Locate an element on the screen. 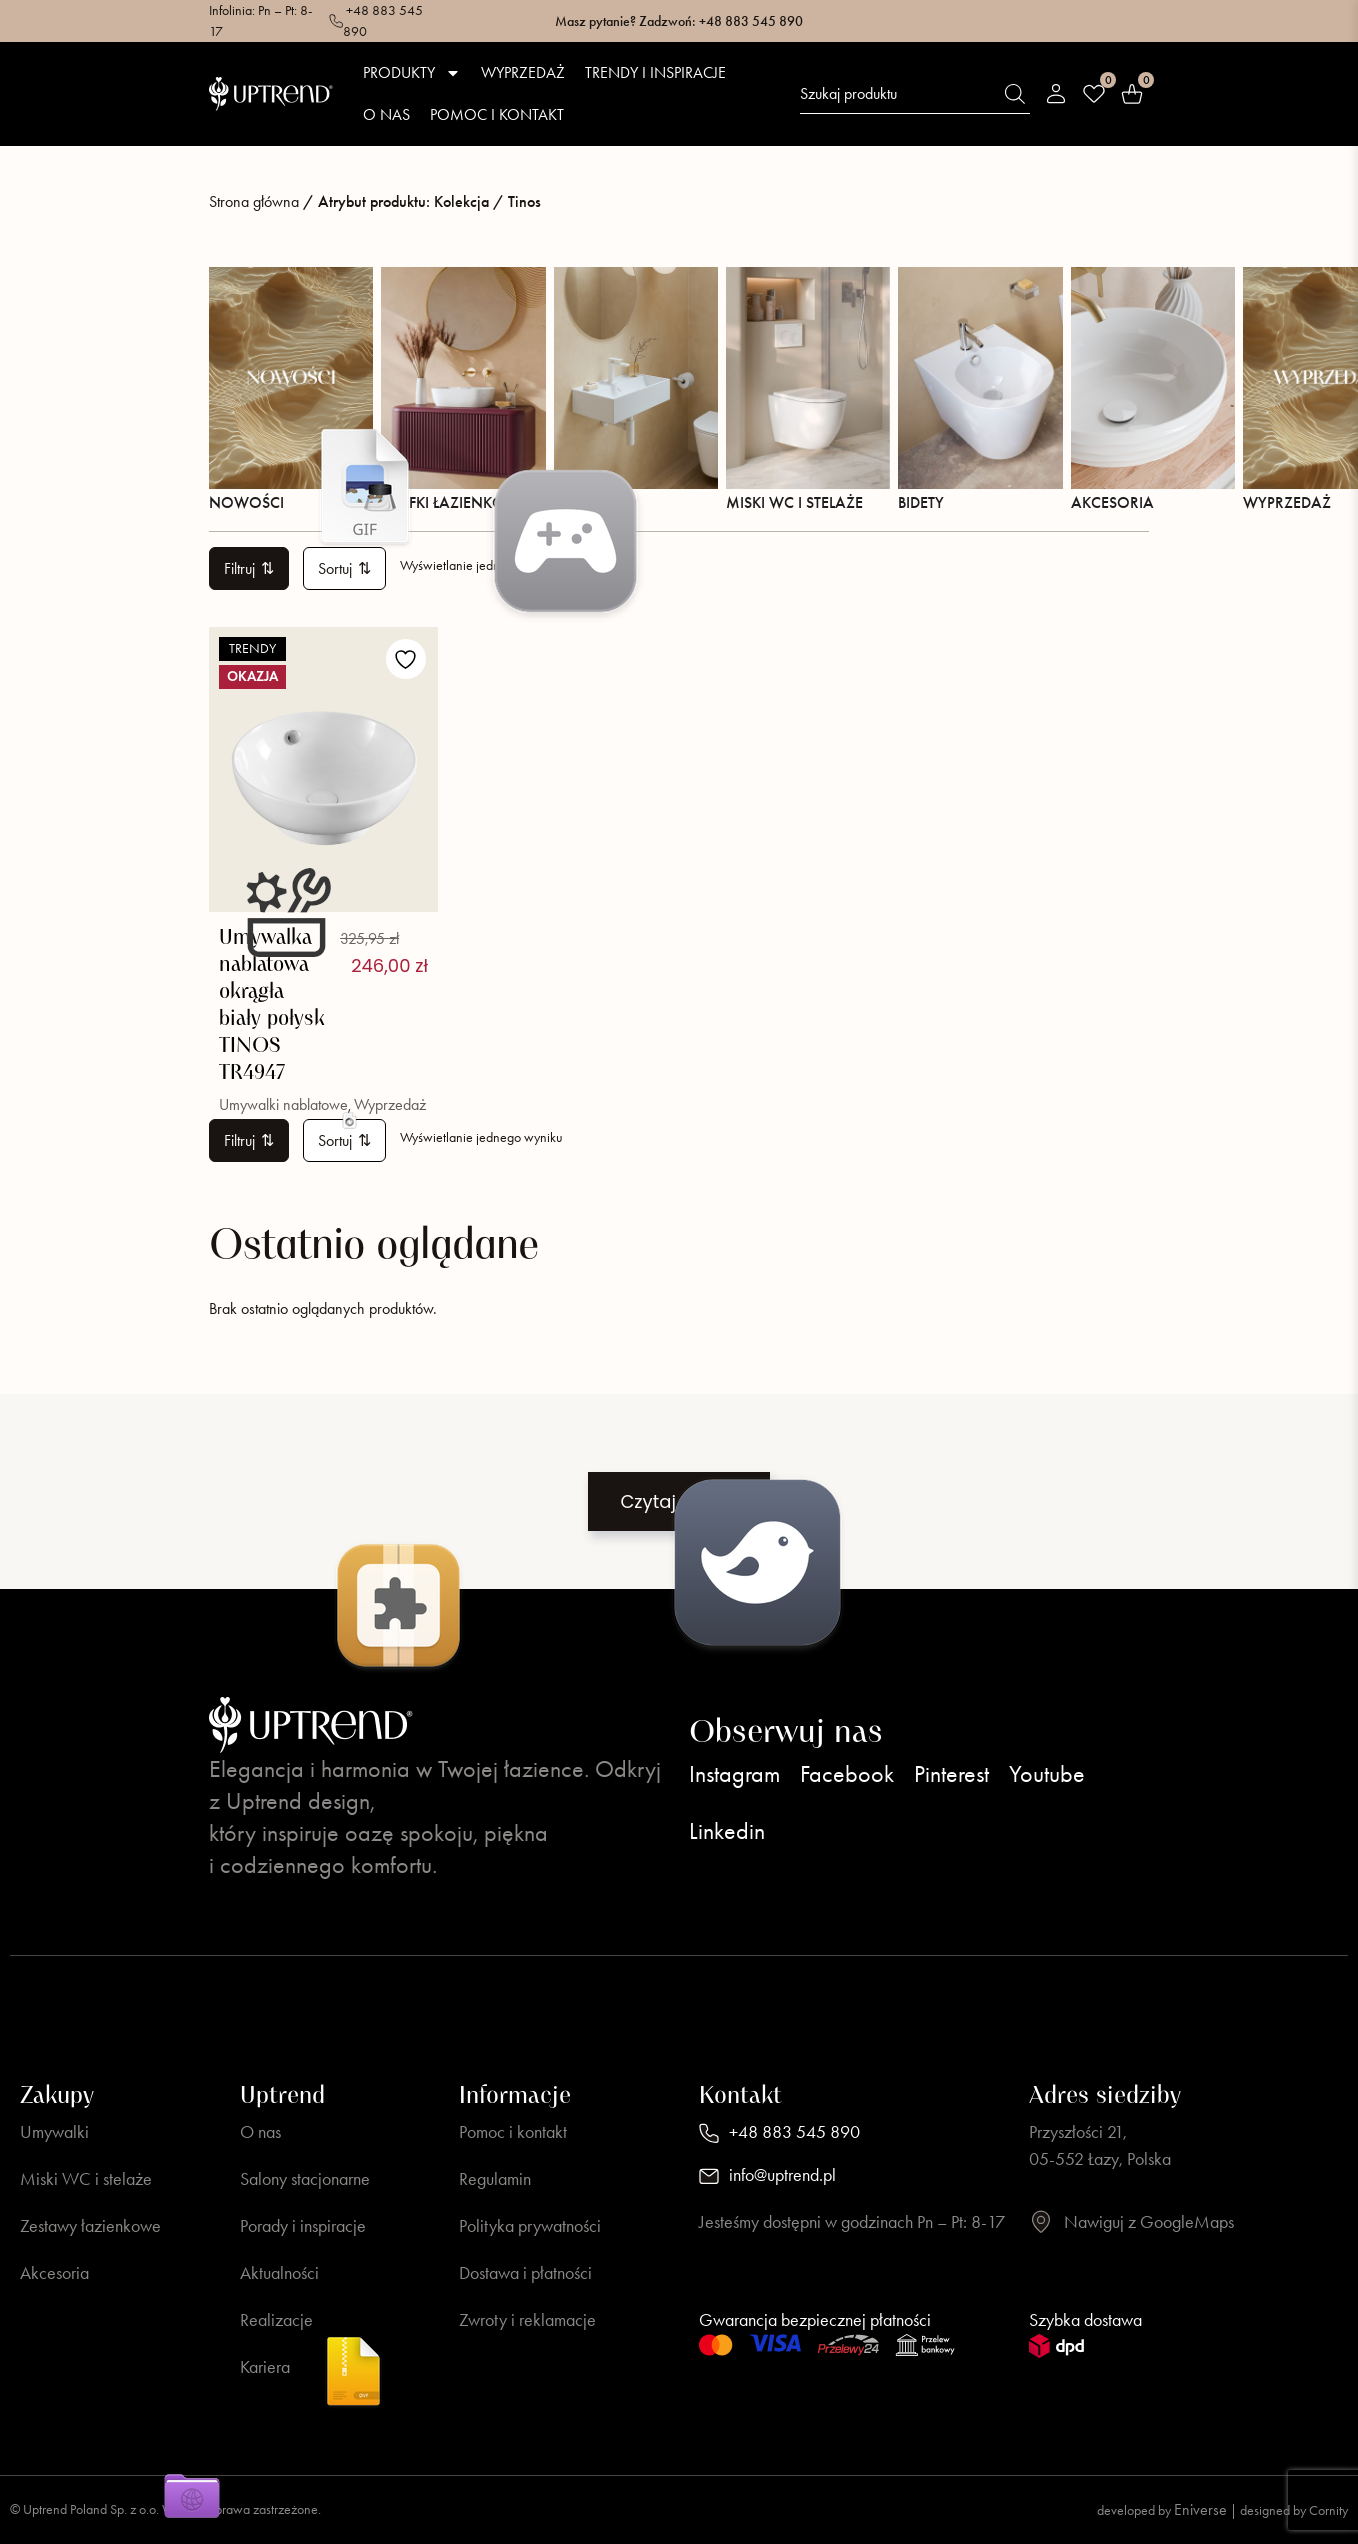 The image size is (1358, 2544). access additional system preferences is located at coordinates (286, 912).